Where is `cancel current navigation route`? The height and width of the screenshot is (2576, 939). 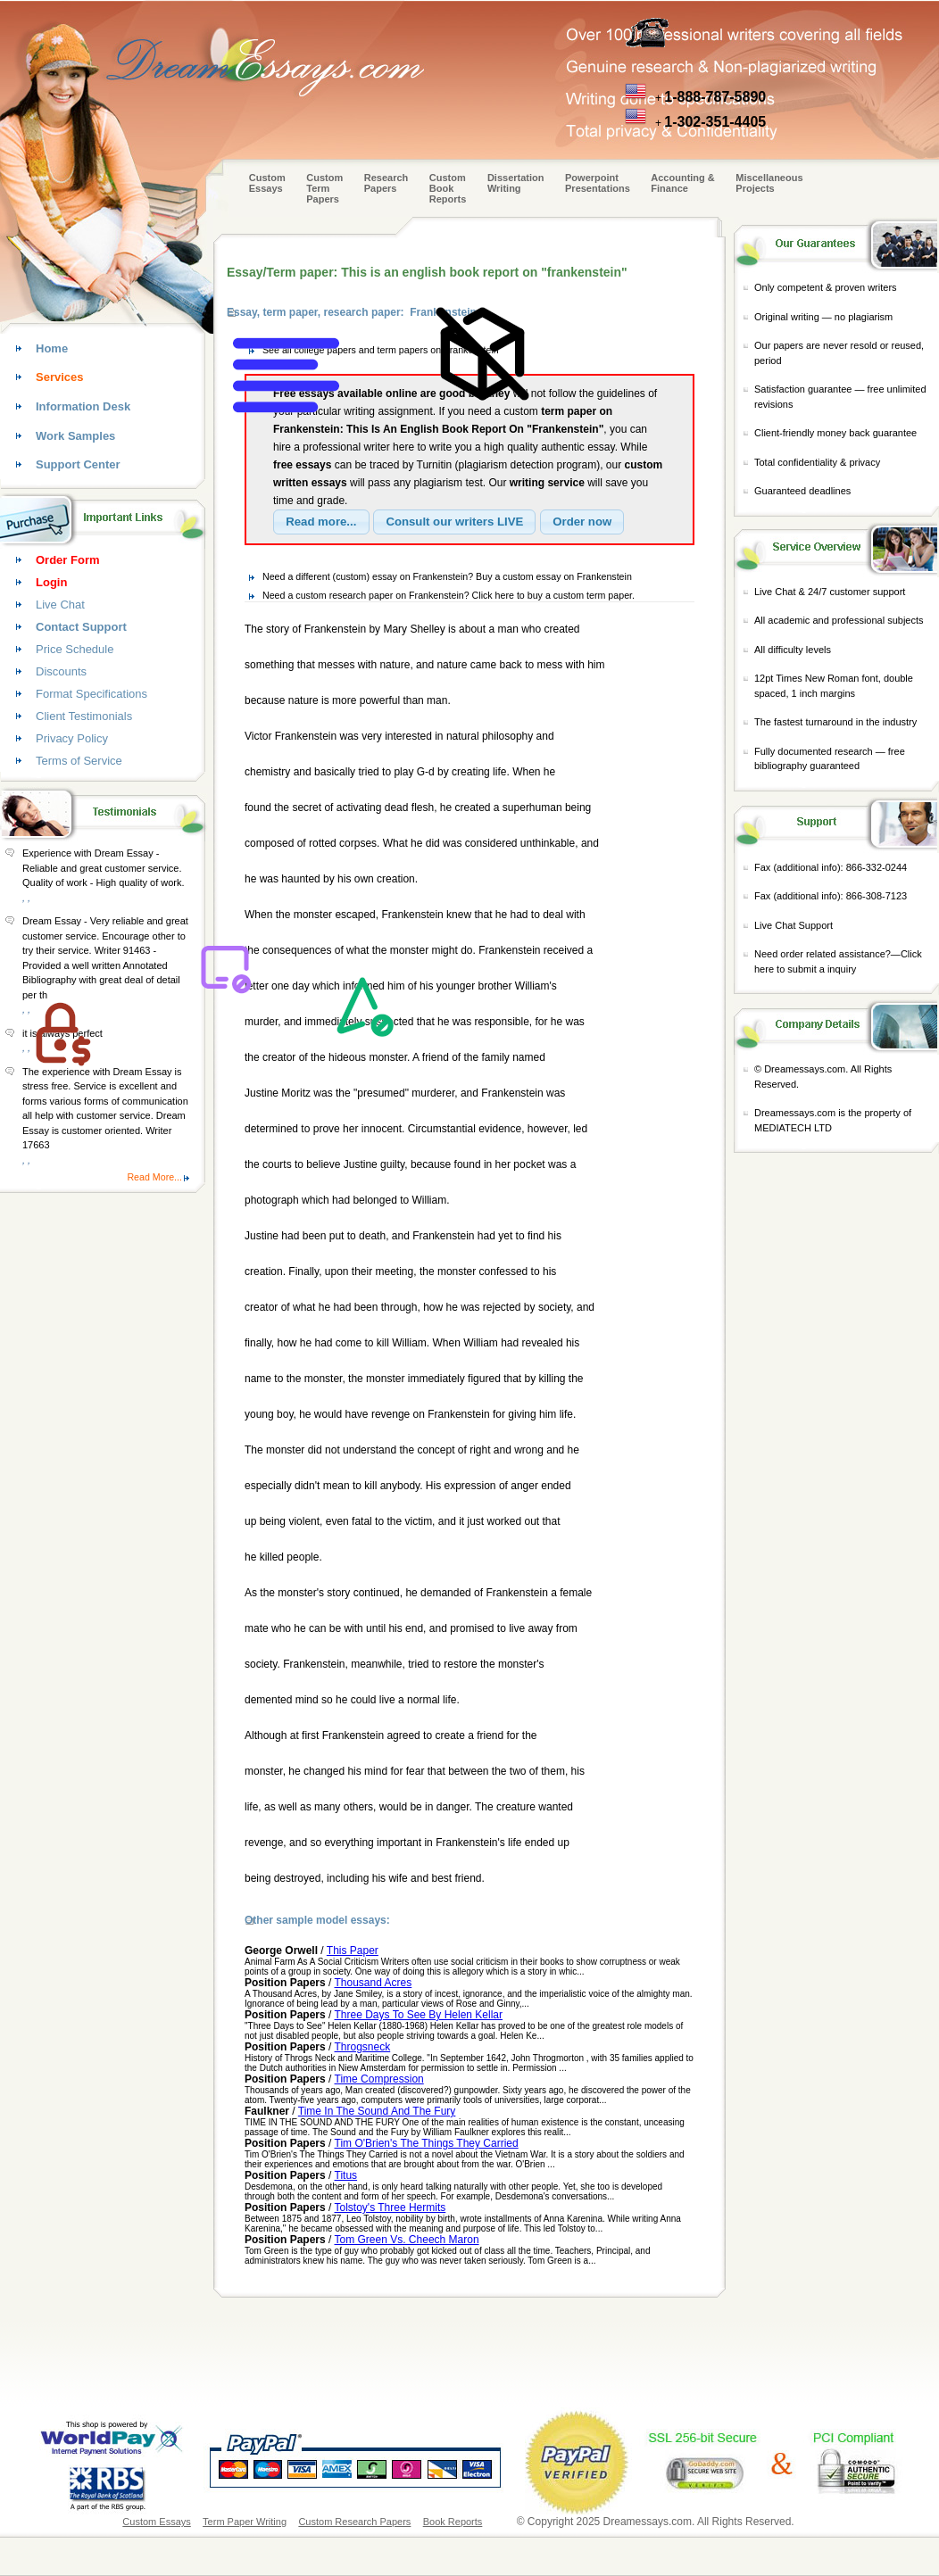
cancel current navigation route is located at coordinates (362, 1006).